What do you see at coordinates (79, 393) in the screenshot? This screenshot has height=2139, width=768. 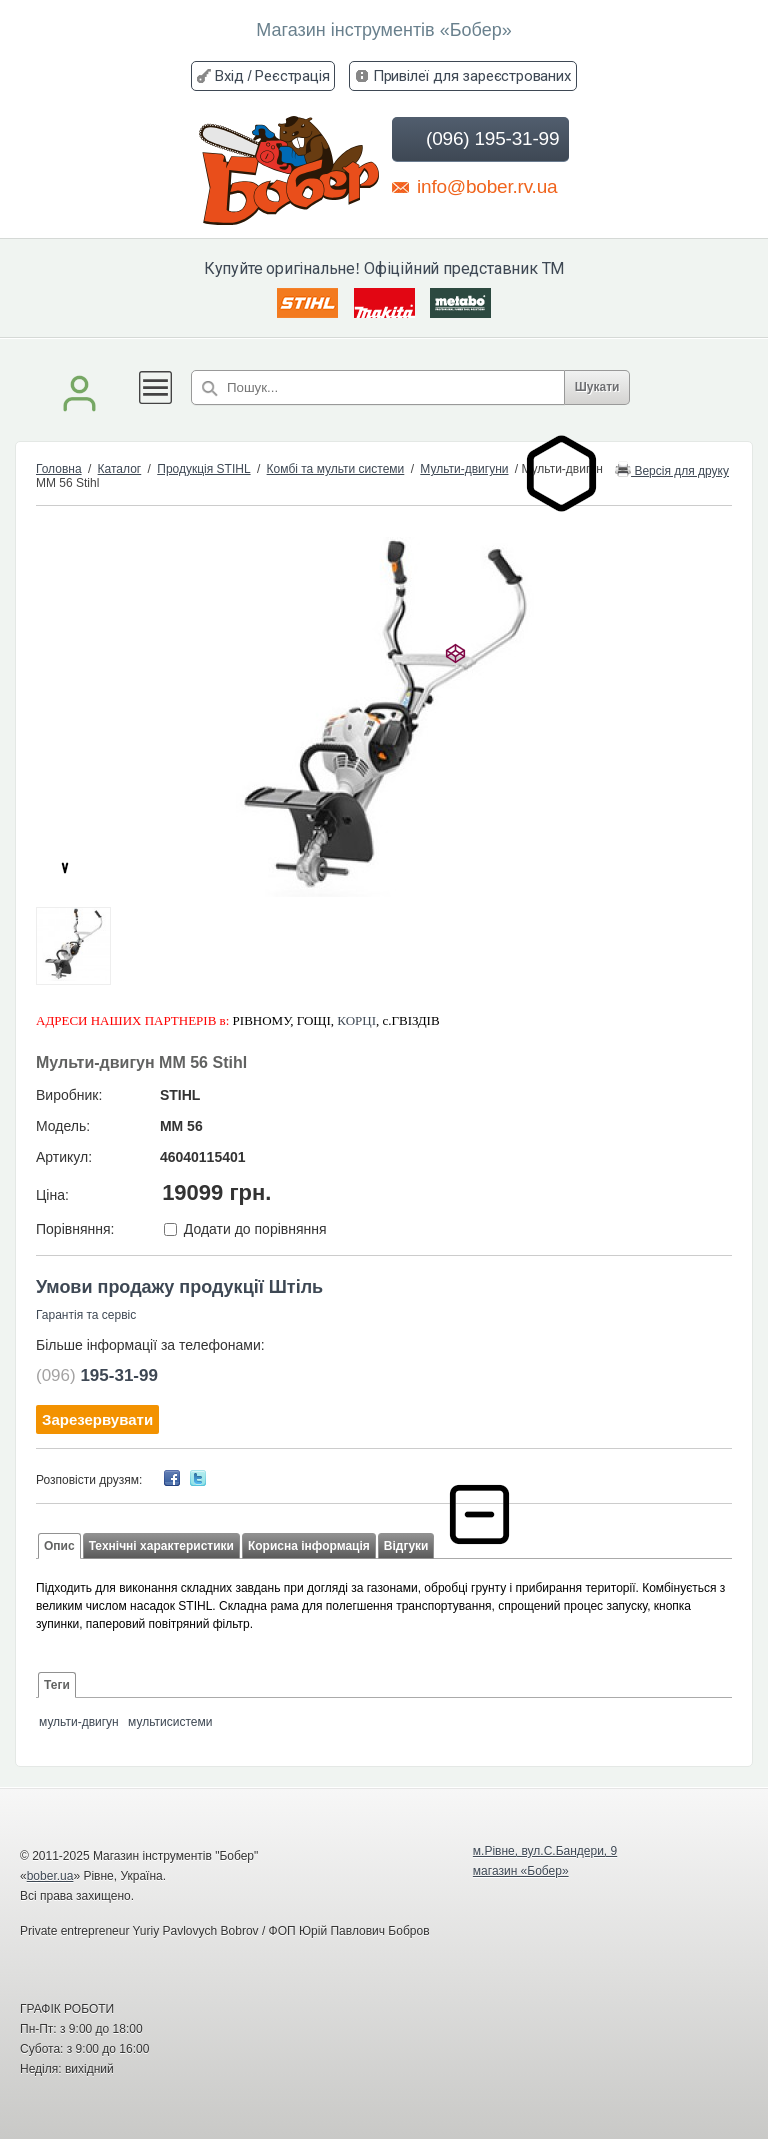 I see `view your profile` at bounding box center [79, 393].